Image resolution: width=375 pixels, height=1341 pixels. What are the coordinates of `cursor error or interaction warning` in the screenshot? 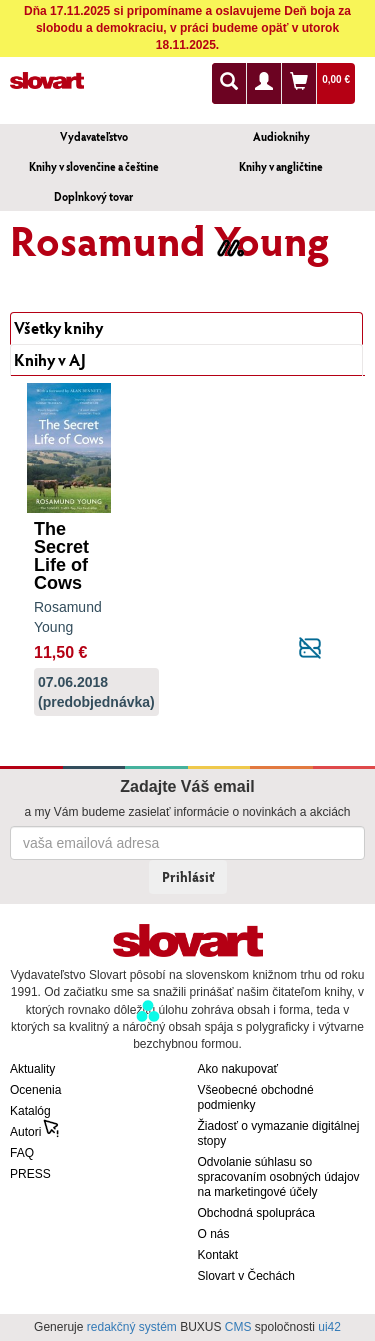 It's located at (51, 1127).